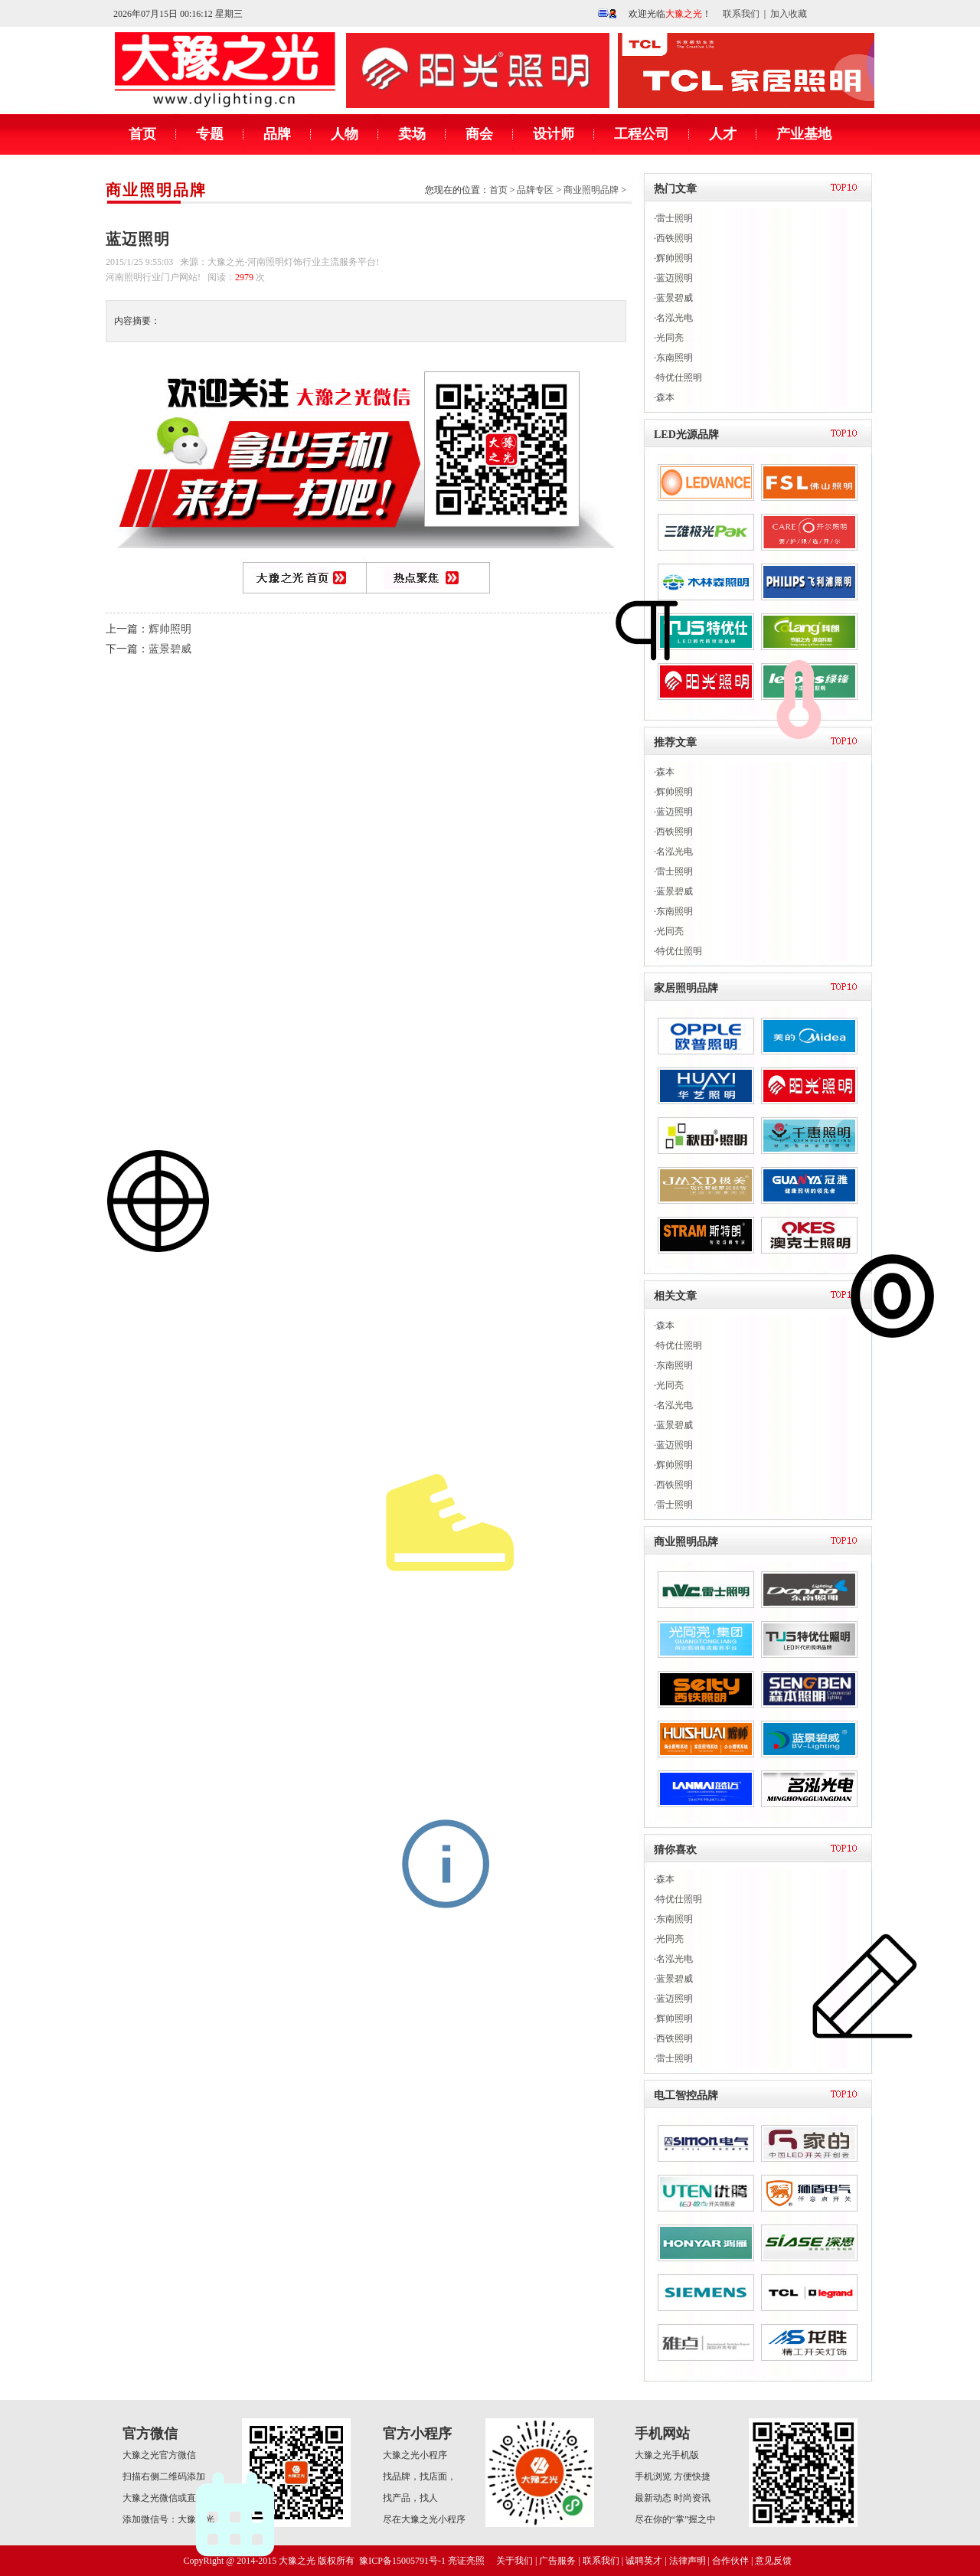 This screenshot has width=980, height=2576. I want to click on view calendar or schedule, so click(235, 2517).